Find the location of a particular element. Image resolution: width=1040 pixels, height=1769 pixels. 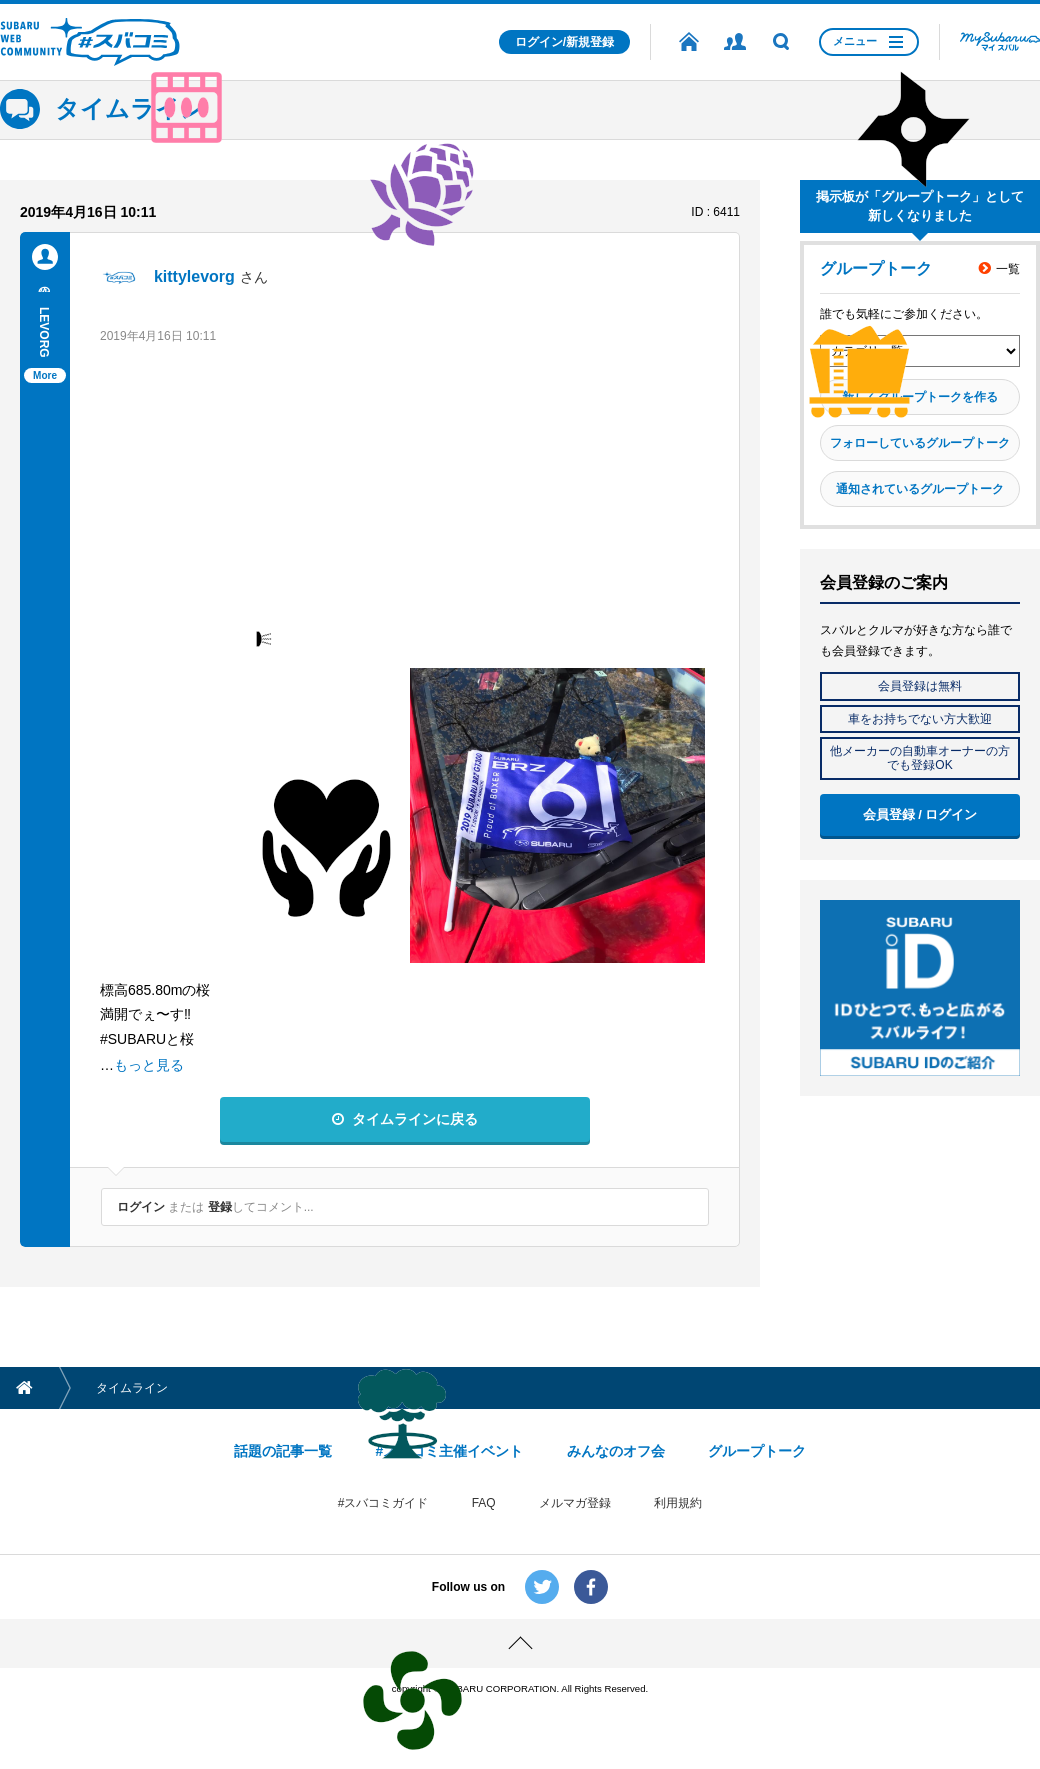

add to favorites or wishlist is located at coordinates (326, 847).